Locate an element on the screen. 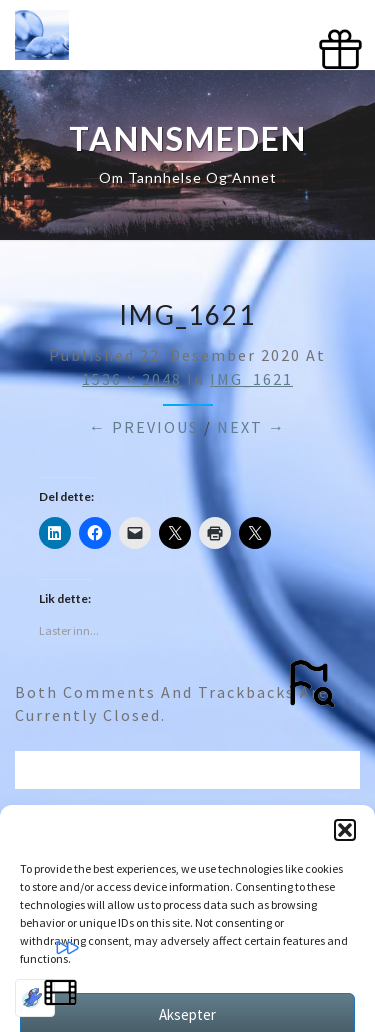  search flagged items is located at coordinates (309, 682).